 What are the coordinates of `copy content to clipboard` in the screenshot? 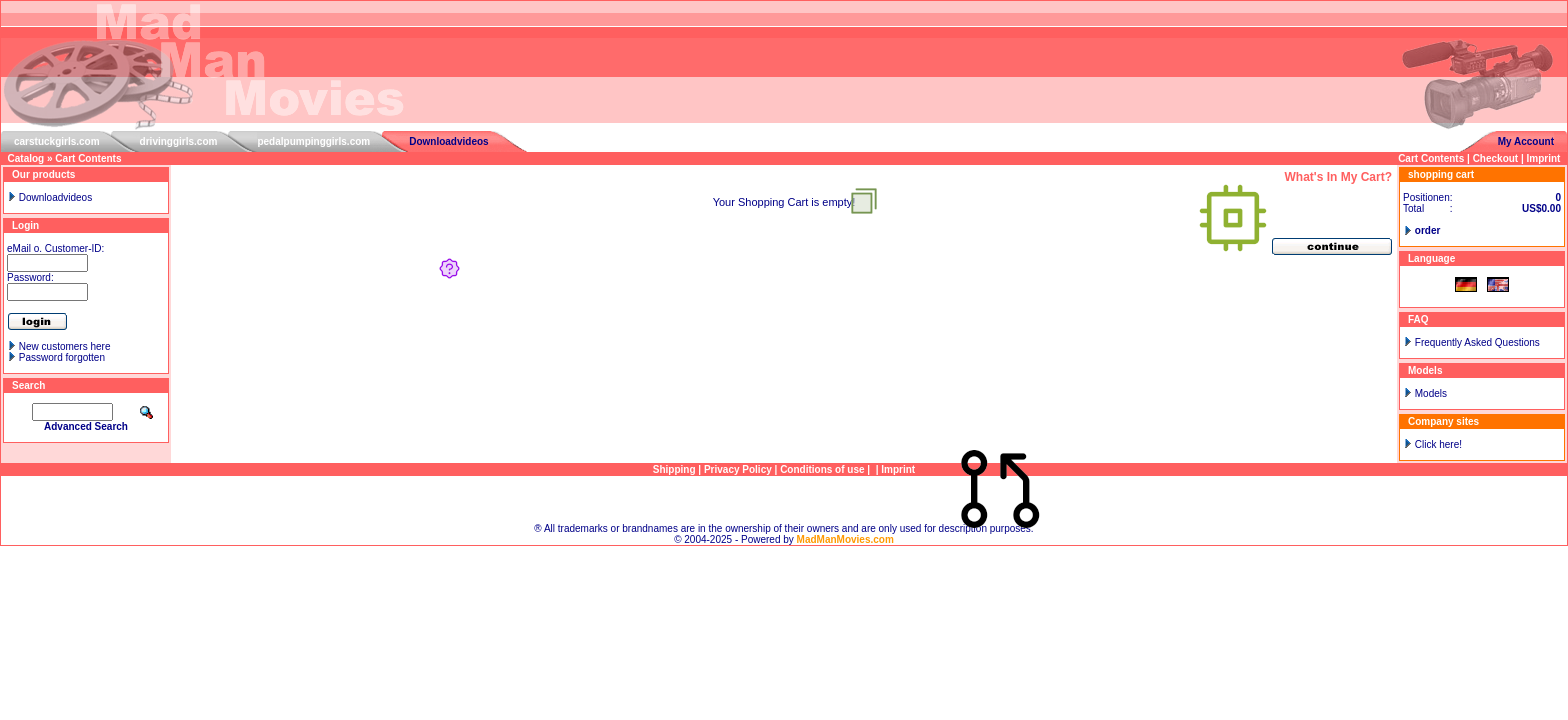 It's located at (864, 201).